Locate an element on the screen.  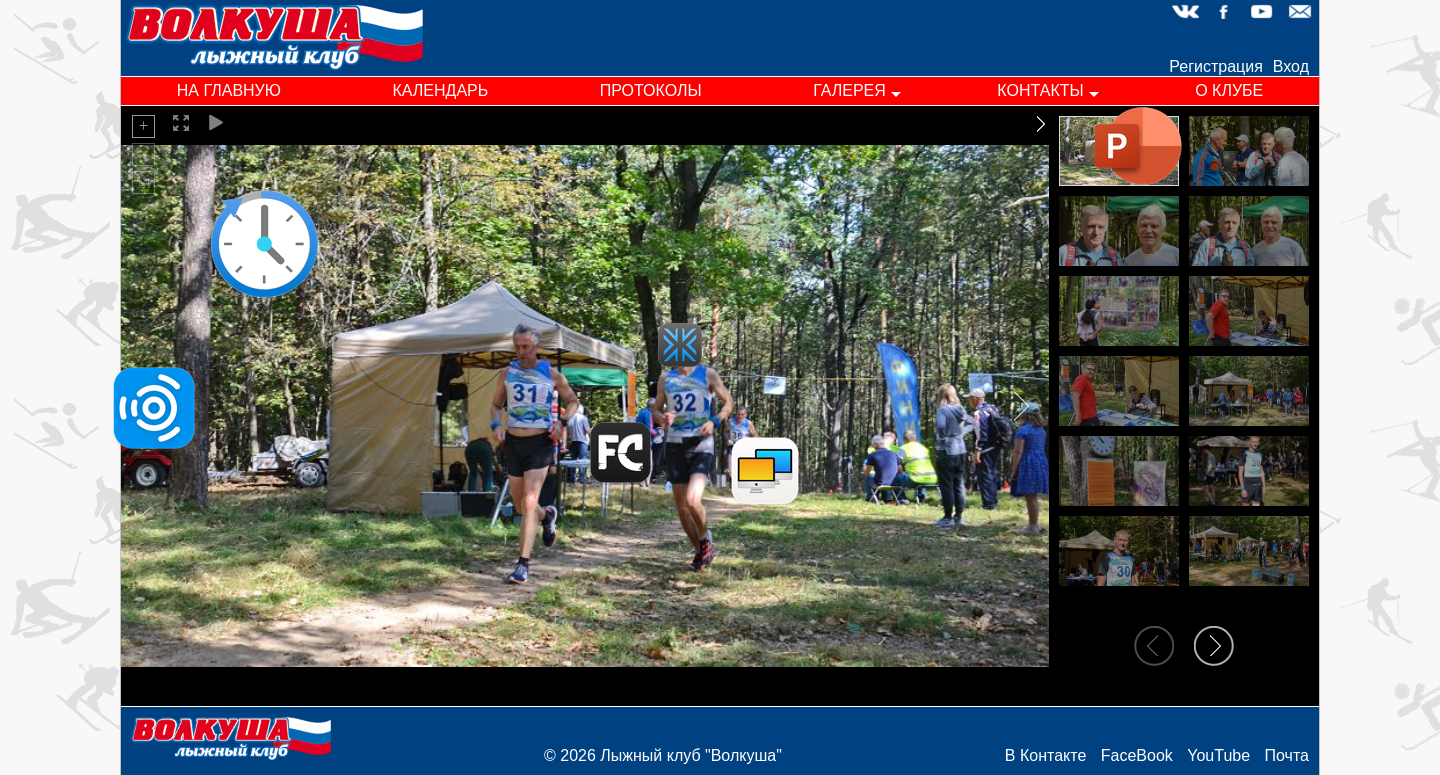
open Microsoft PowerPoint is located at coordinates (1139, 146).